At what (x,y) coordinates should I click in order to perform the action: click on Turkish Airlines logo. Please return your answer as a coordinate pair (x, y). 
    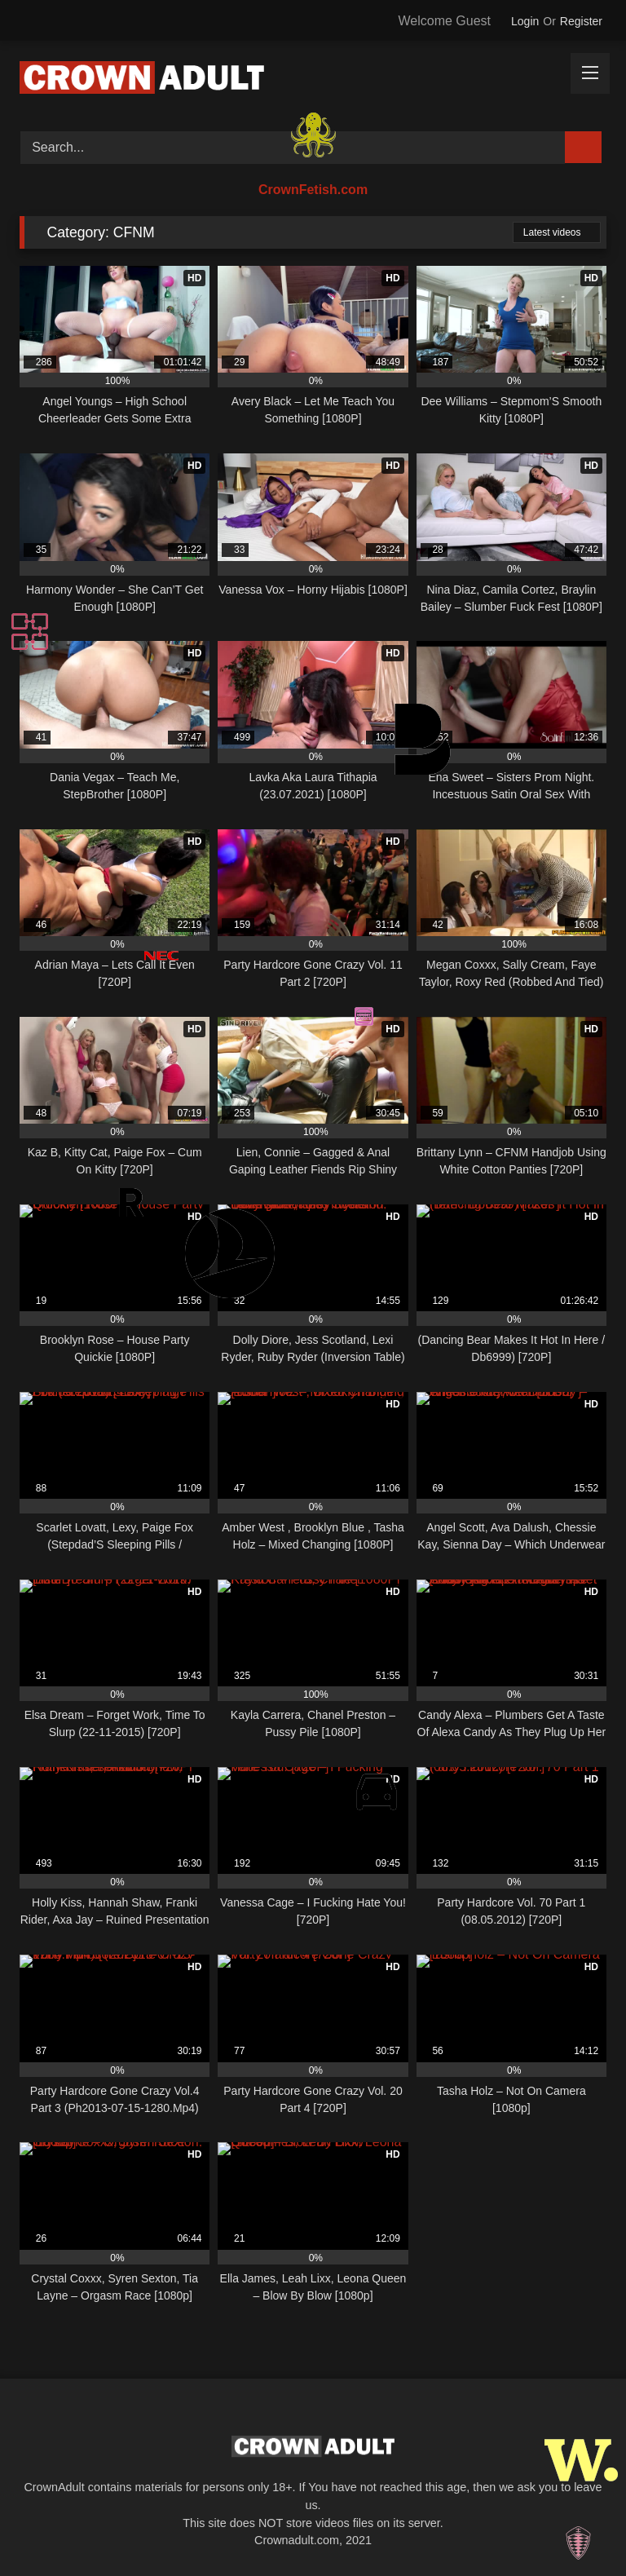
    Looking at the image, I should click on (230, 1253).